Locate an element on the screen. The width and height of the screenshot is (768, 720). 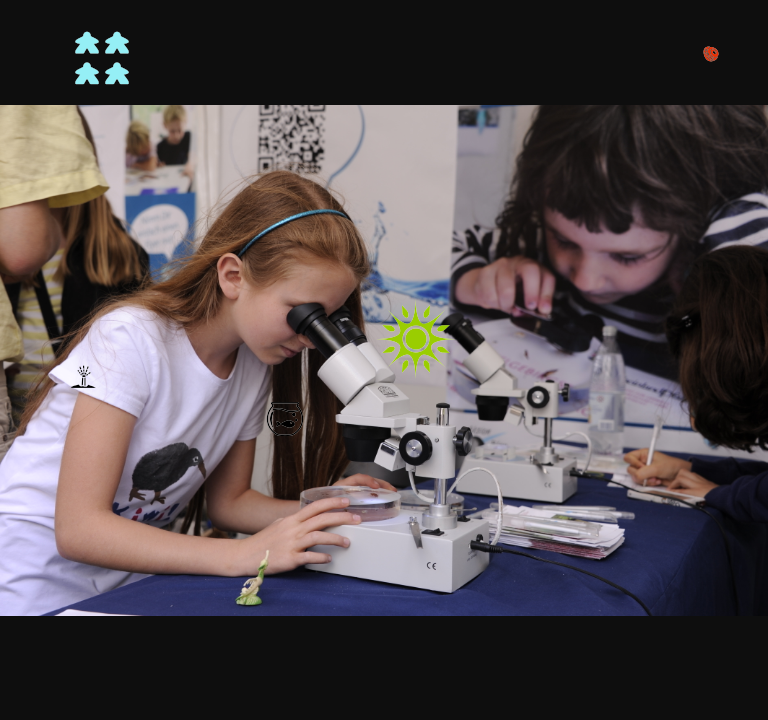
summon or raise undead units is located at coordinates (83, 375).